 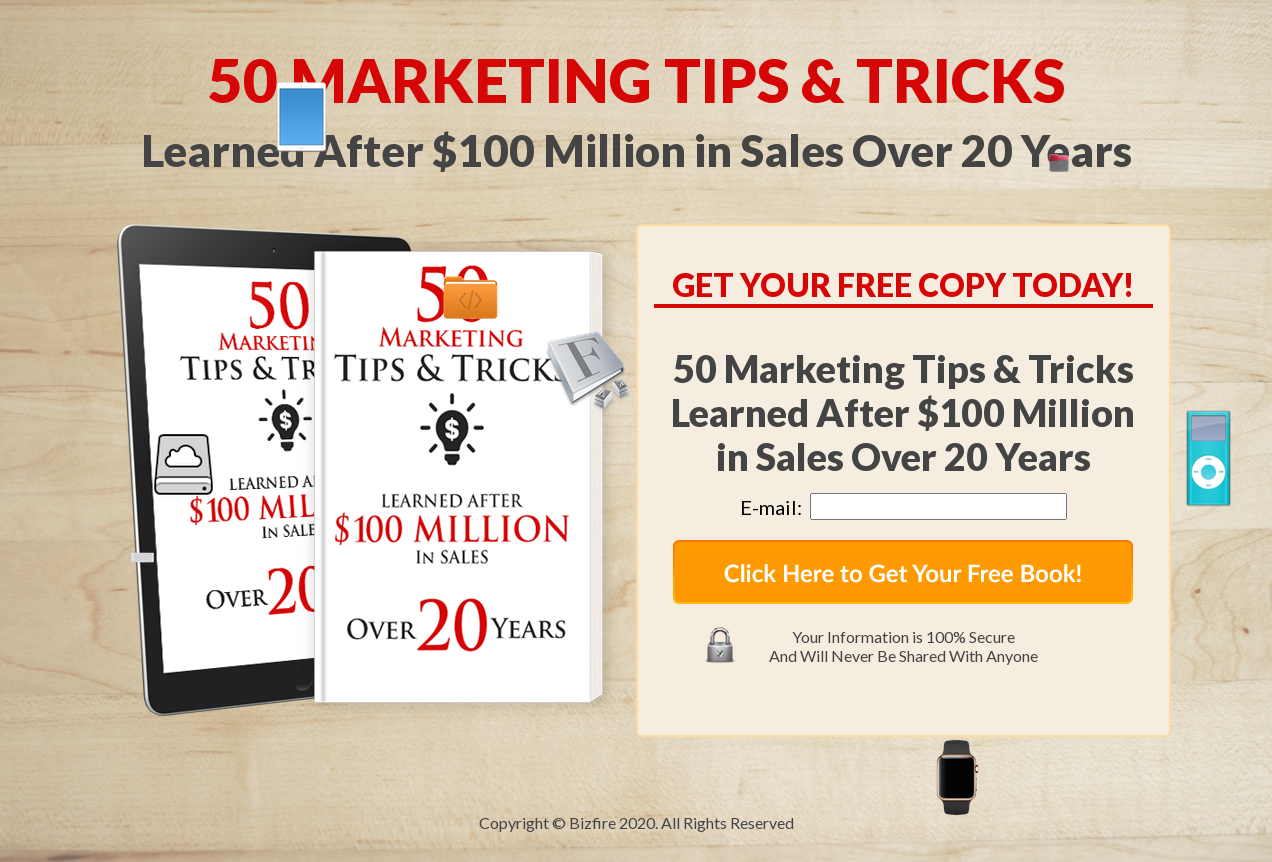 What do you see at coordinates (301, 116) in the screenshot?
I see `iPad Pro 9.7" device with cellular connectivity` at bounding box center [301, 116].